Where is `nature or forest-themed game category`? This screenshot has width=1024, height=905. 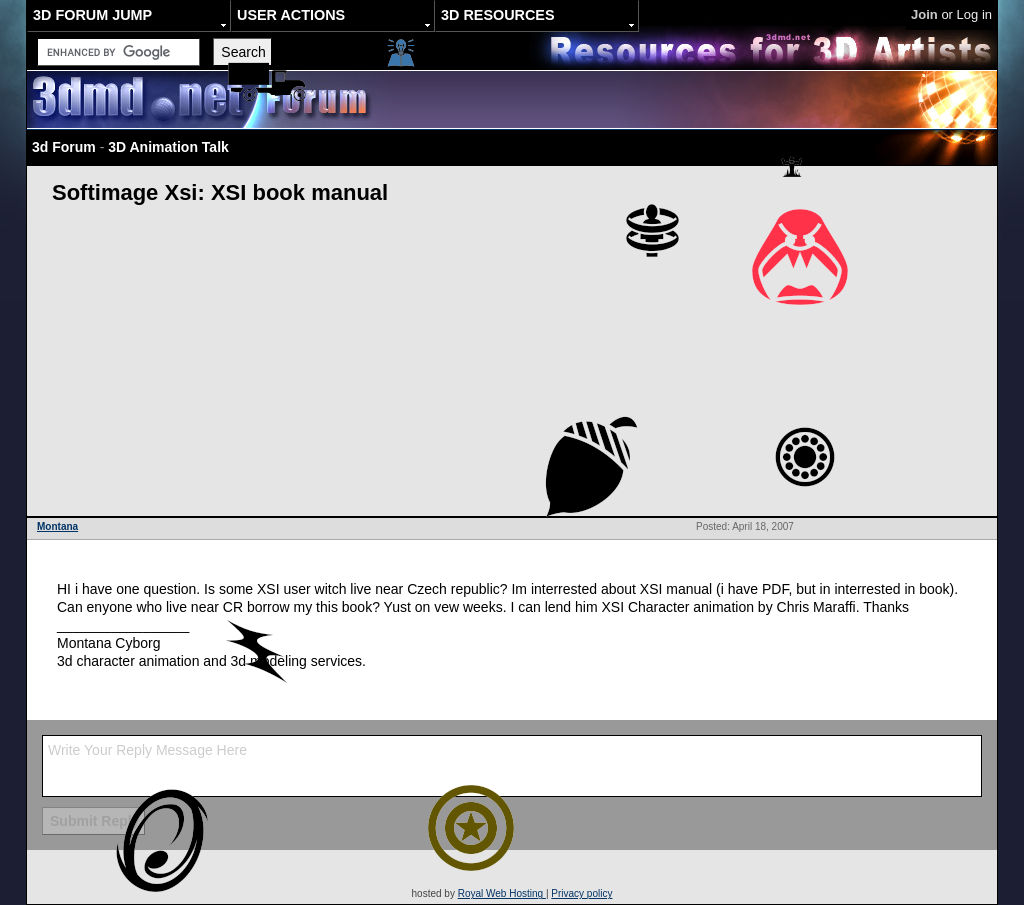 nature or forest-themed game category is located at coordinates (590, 467).